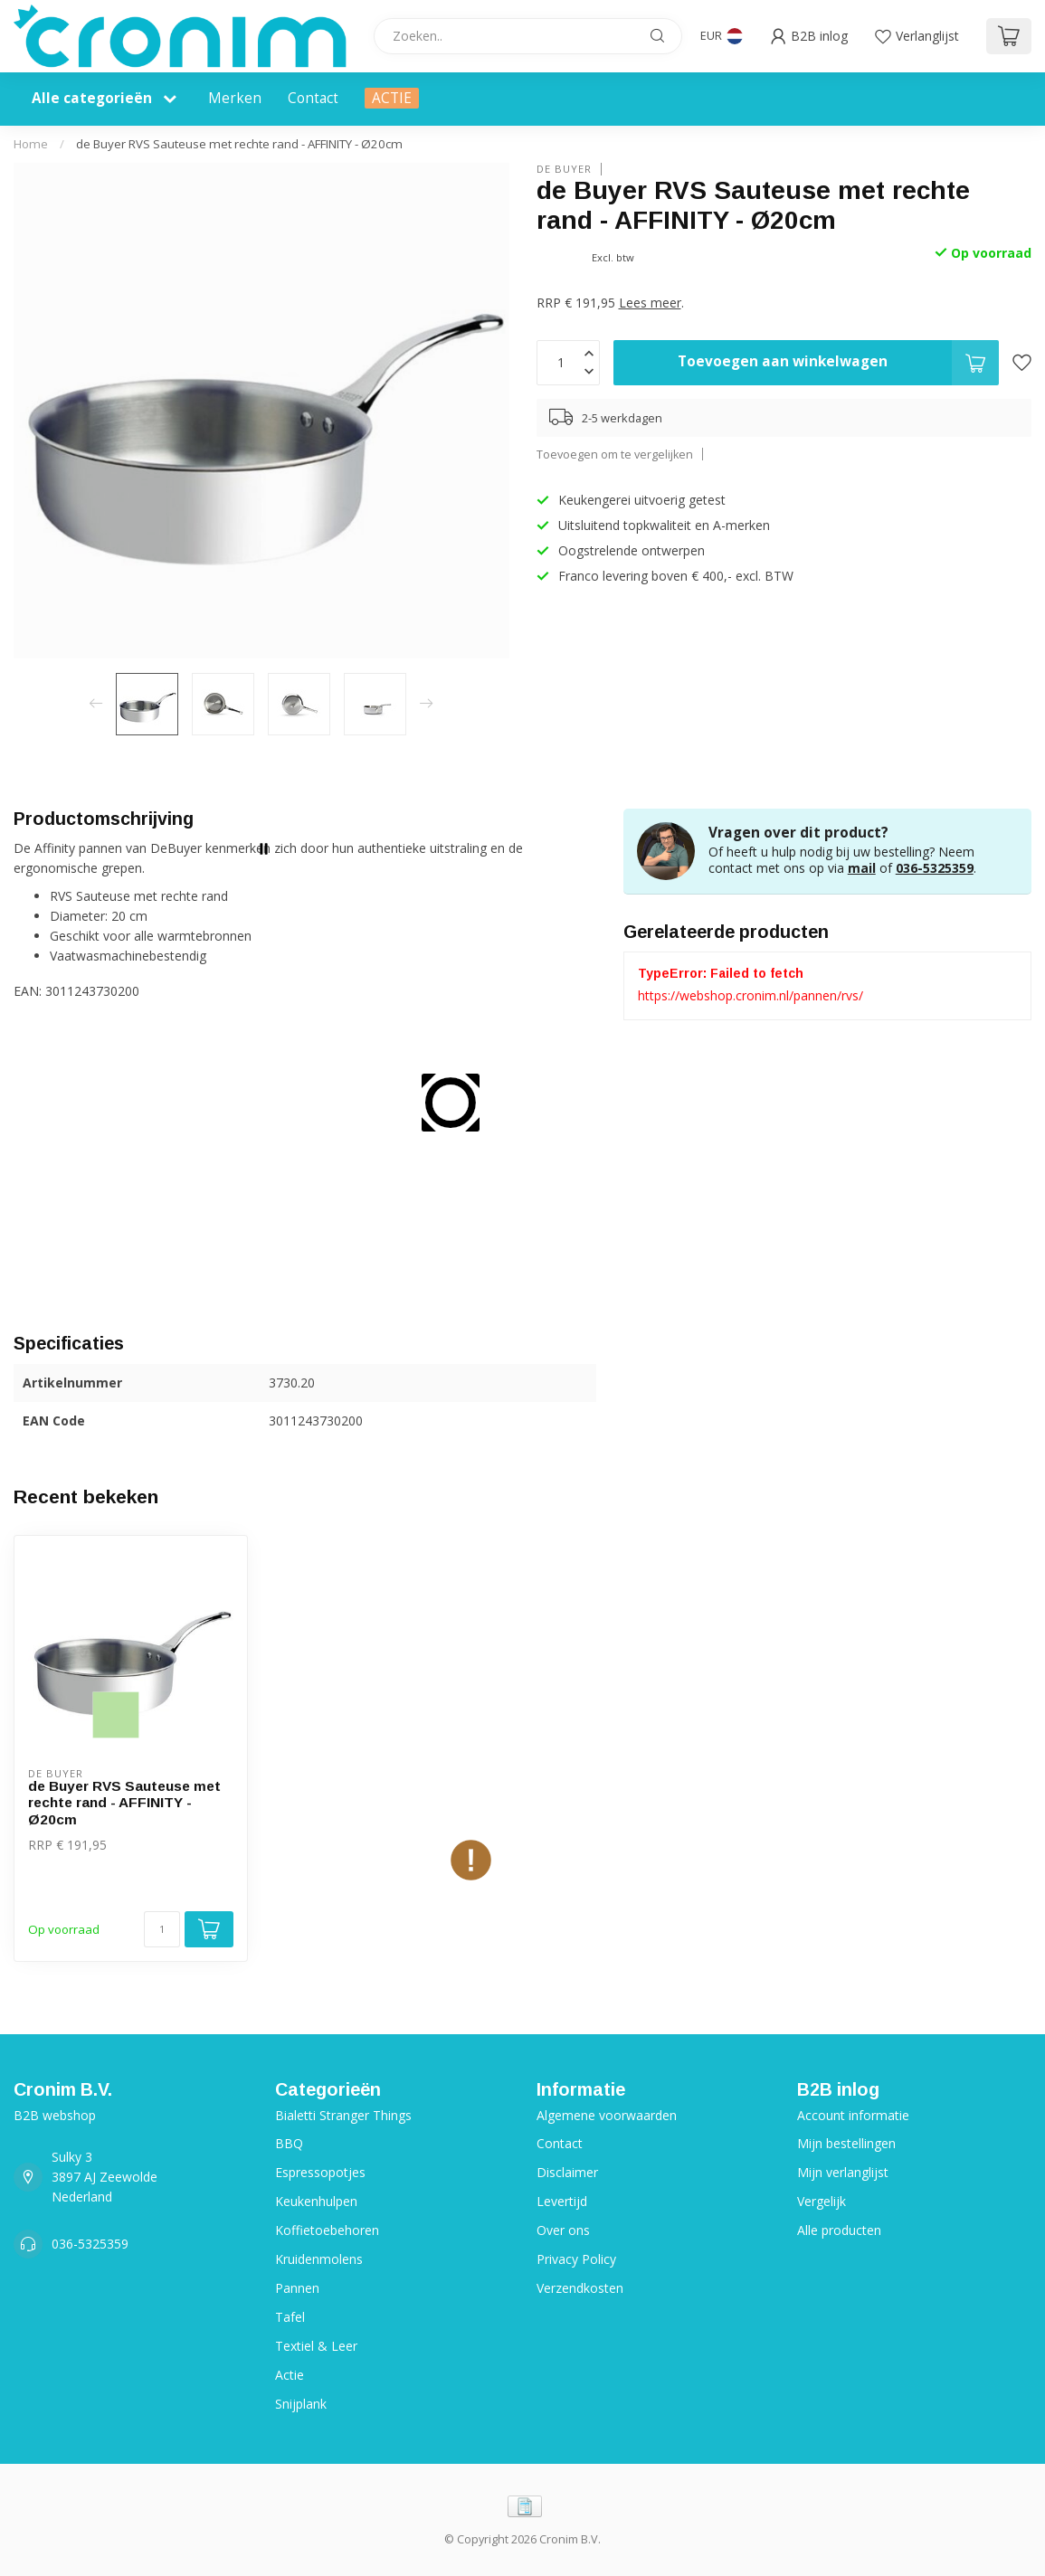 The image size is (1045, 2576). I want to click on stop media playback, so click(116, 1715).